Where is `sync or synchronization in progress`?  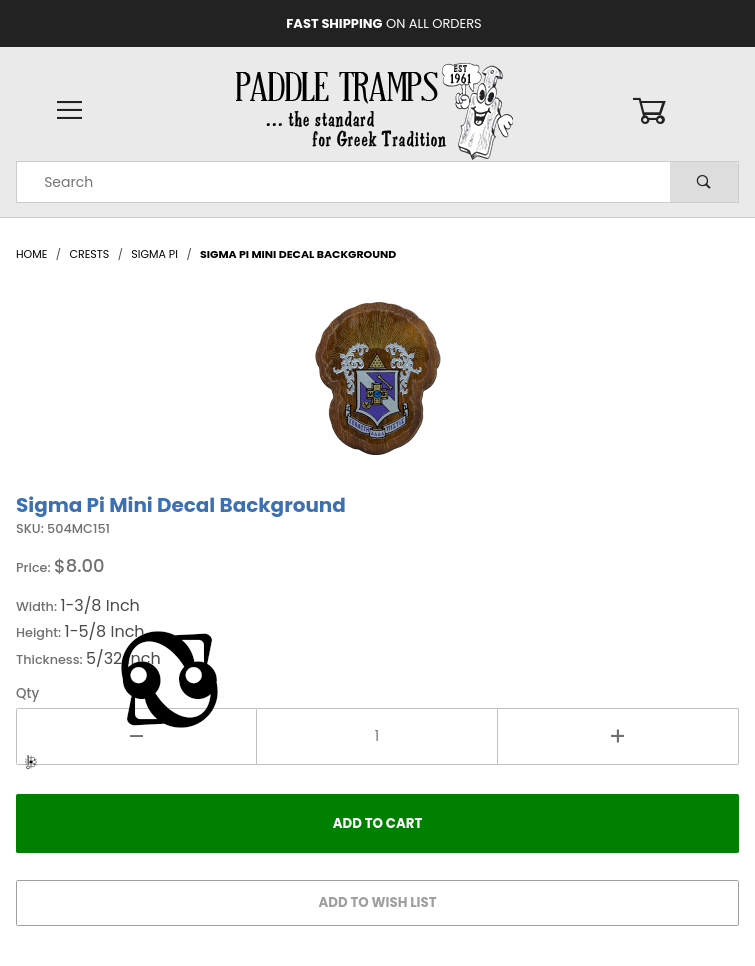
sync or synchronization in progress is located at coordinates (169, 679).